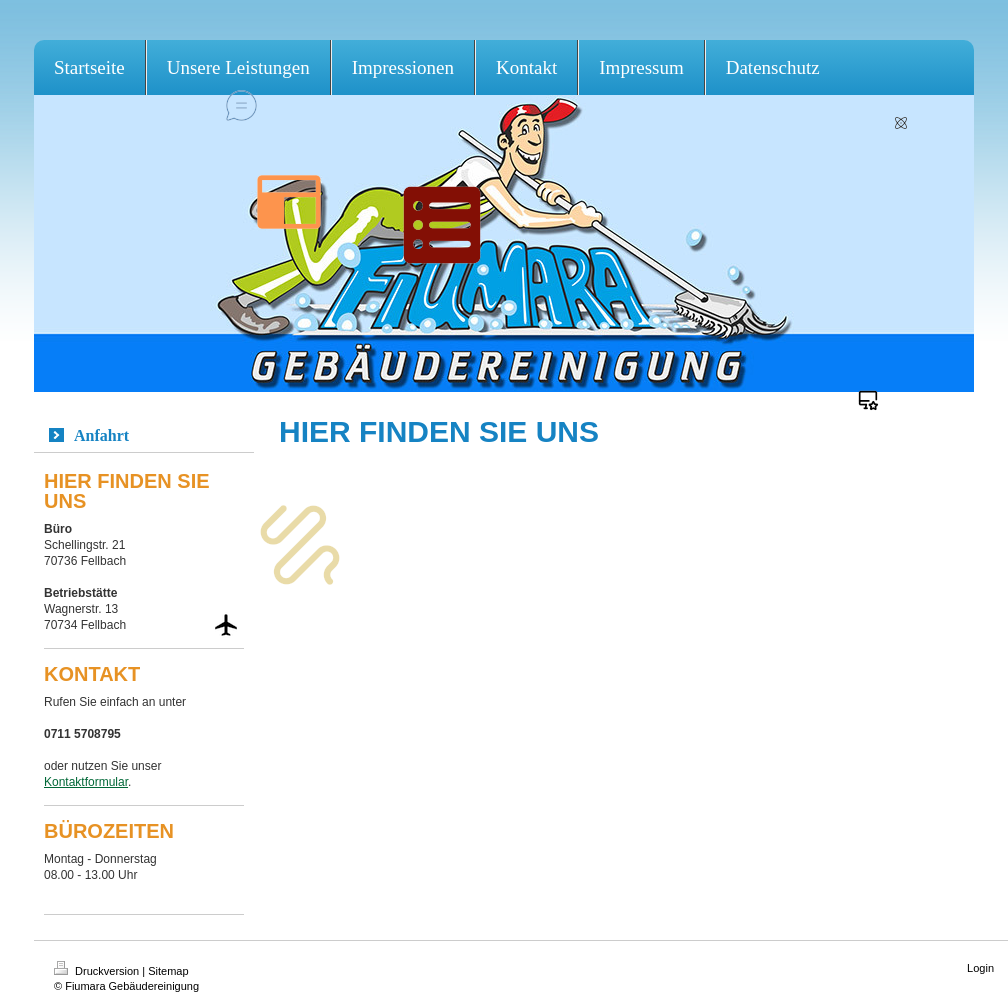 The height and width of the screenshot is (995, 1008). Describe the element at coordinates (442, 225) in the screenshot. I see `view items in list format` at that location.